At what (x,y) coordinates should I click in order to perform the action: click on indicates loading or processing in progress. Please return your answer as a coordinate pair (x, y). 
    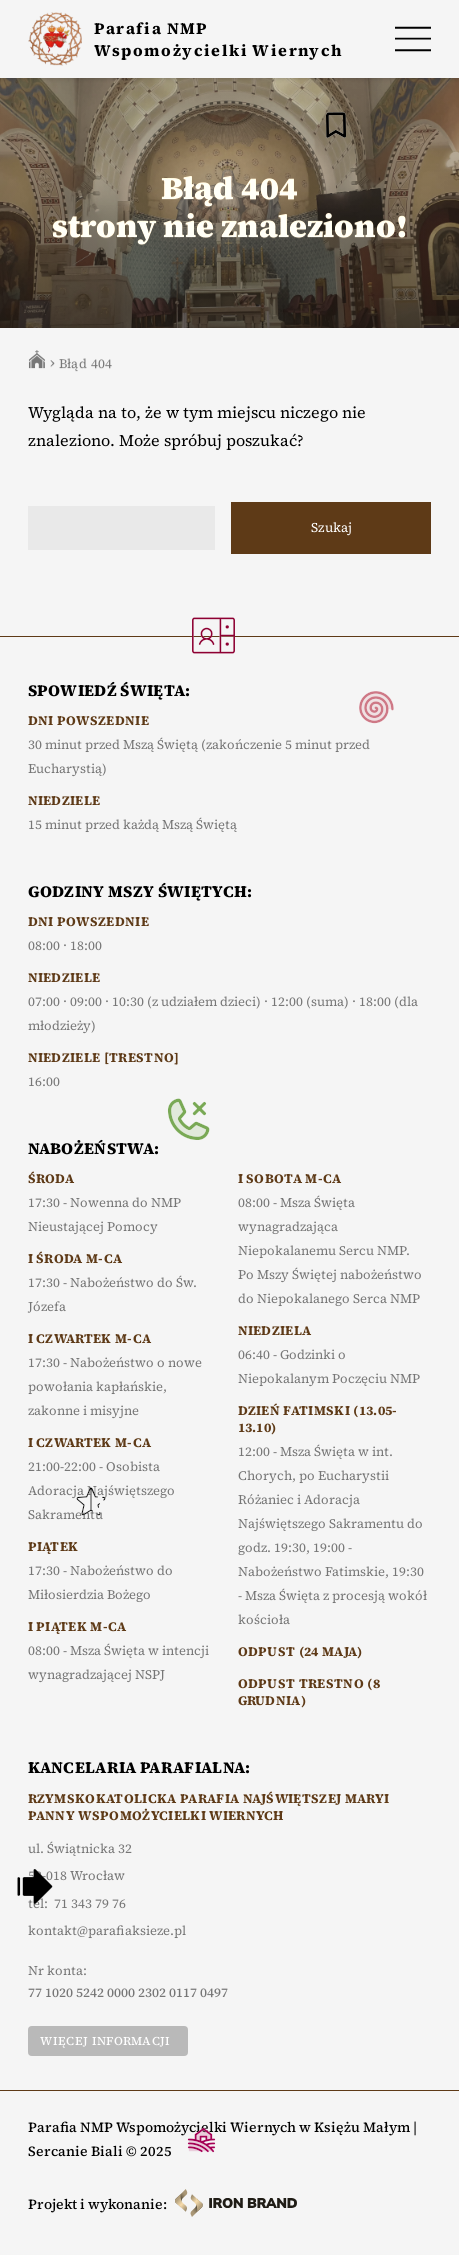
    Looking at the image, I should click on (374, 706).